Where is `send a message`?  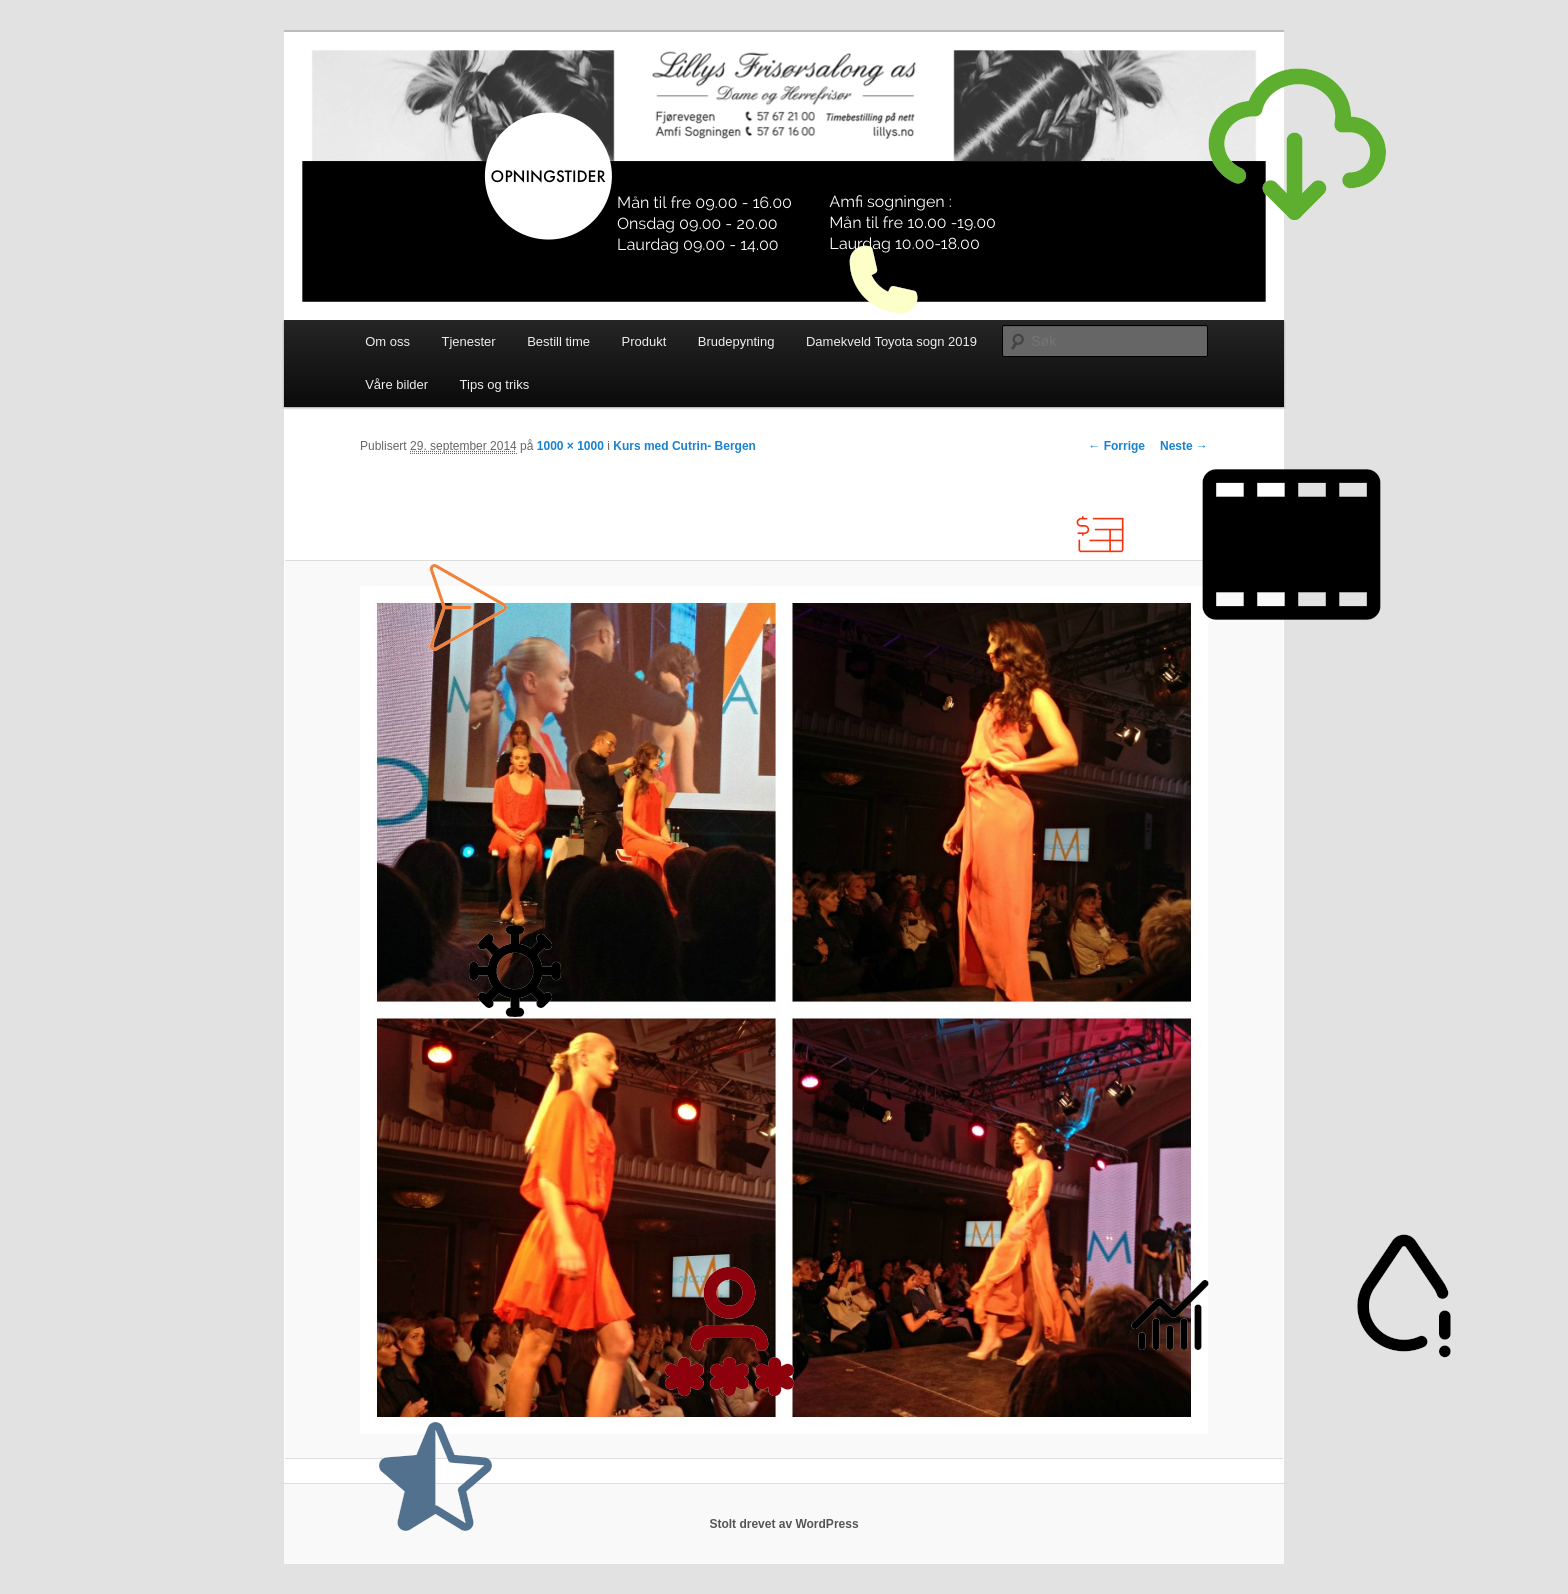
send a message is located at coordinates (463, 607).